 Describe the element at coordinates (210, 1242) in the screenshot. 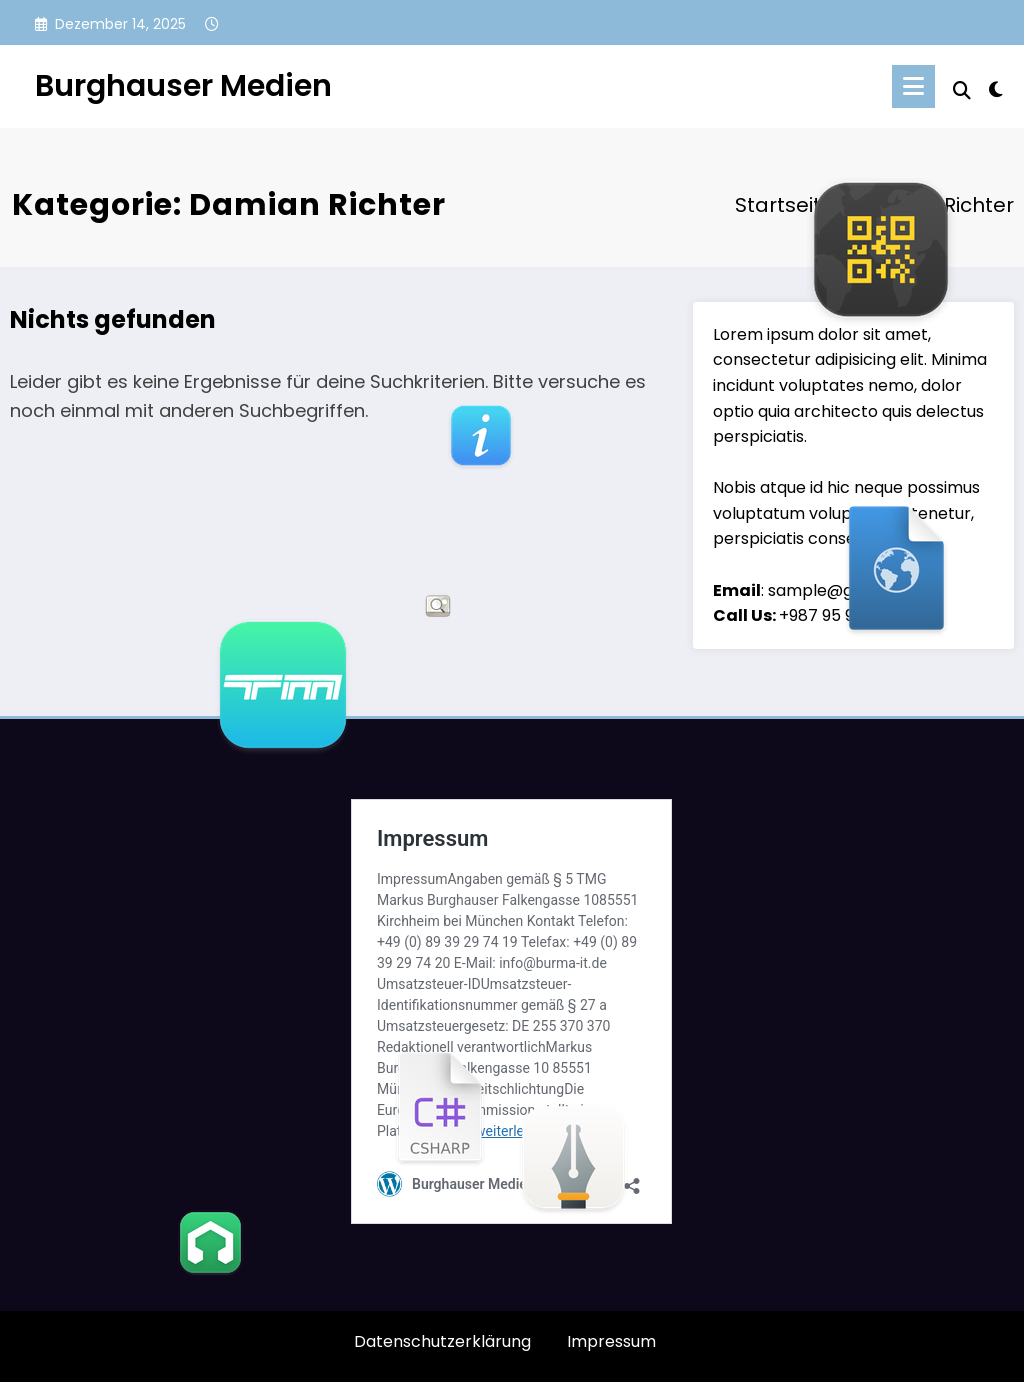

I see `open LMMS music production software` at that location.